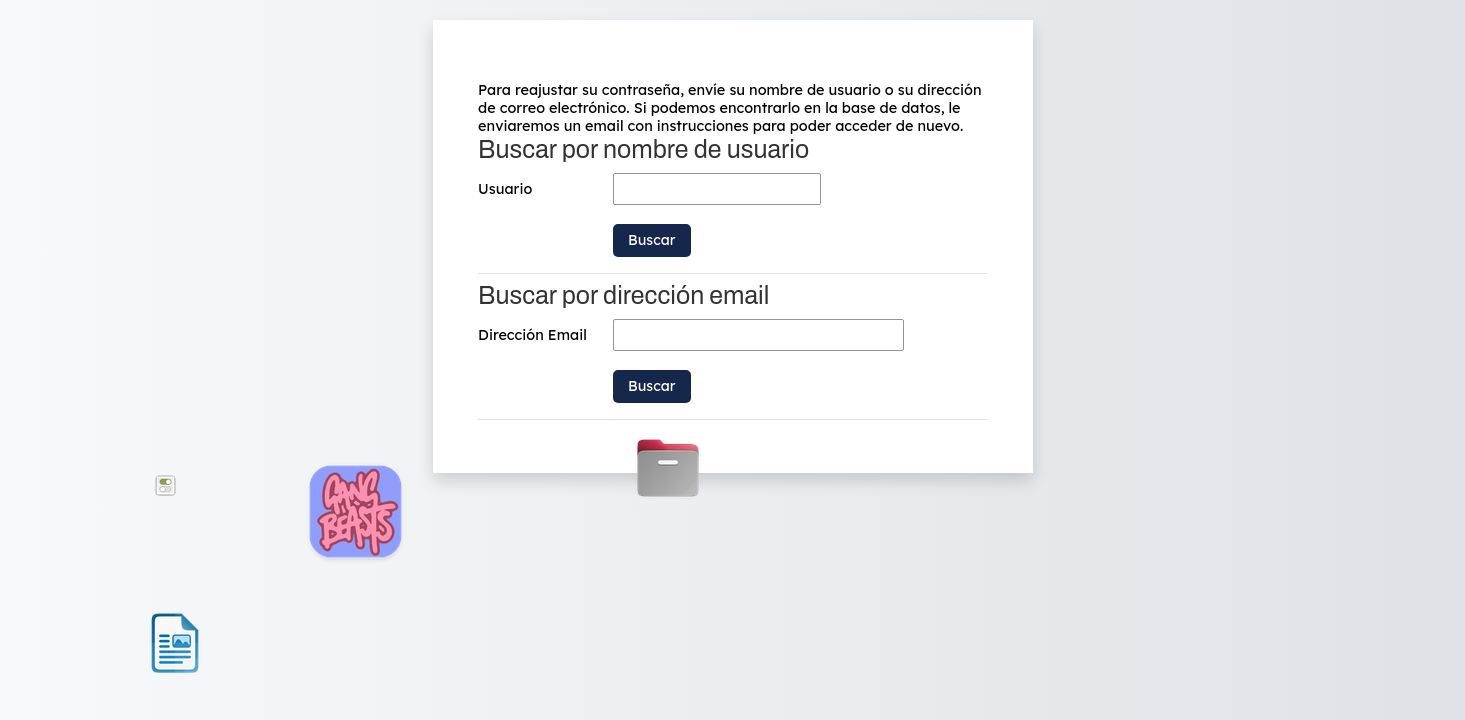 The width and height of the screenshot is (1465, 720). What do you see at coordinates (165, 485) in the screenshot?
I see `open unity tweak tool settings` at bounding box center [165, 485].